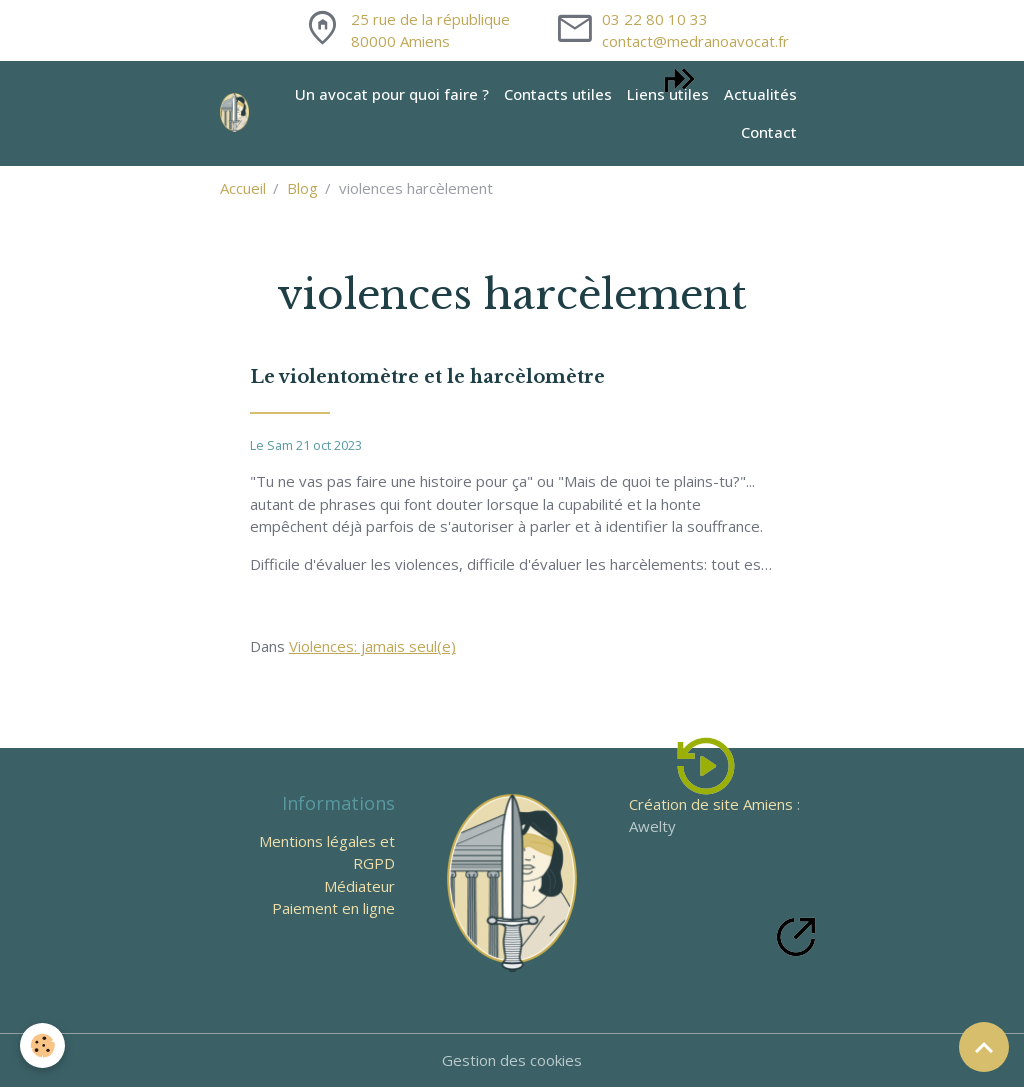  Describe the element at coordinates (796, 937) in the screenshot. I see `share this content with others` at that location.